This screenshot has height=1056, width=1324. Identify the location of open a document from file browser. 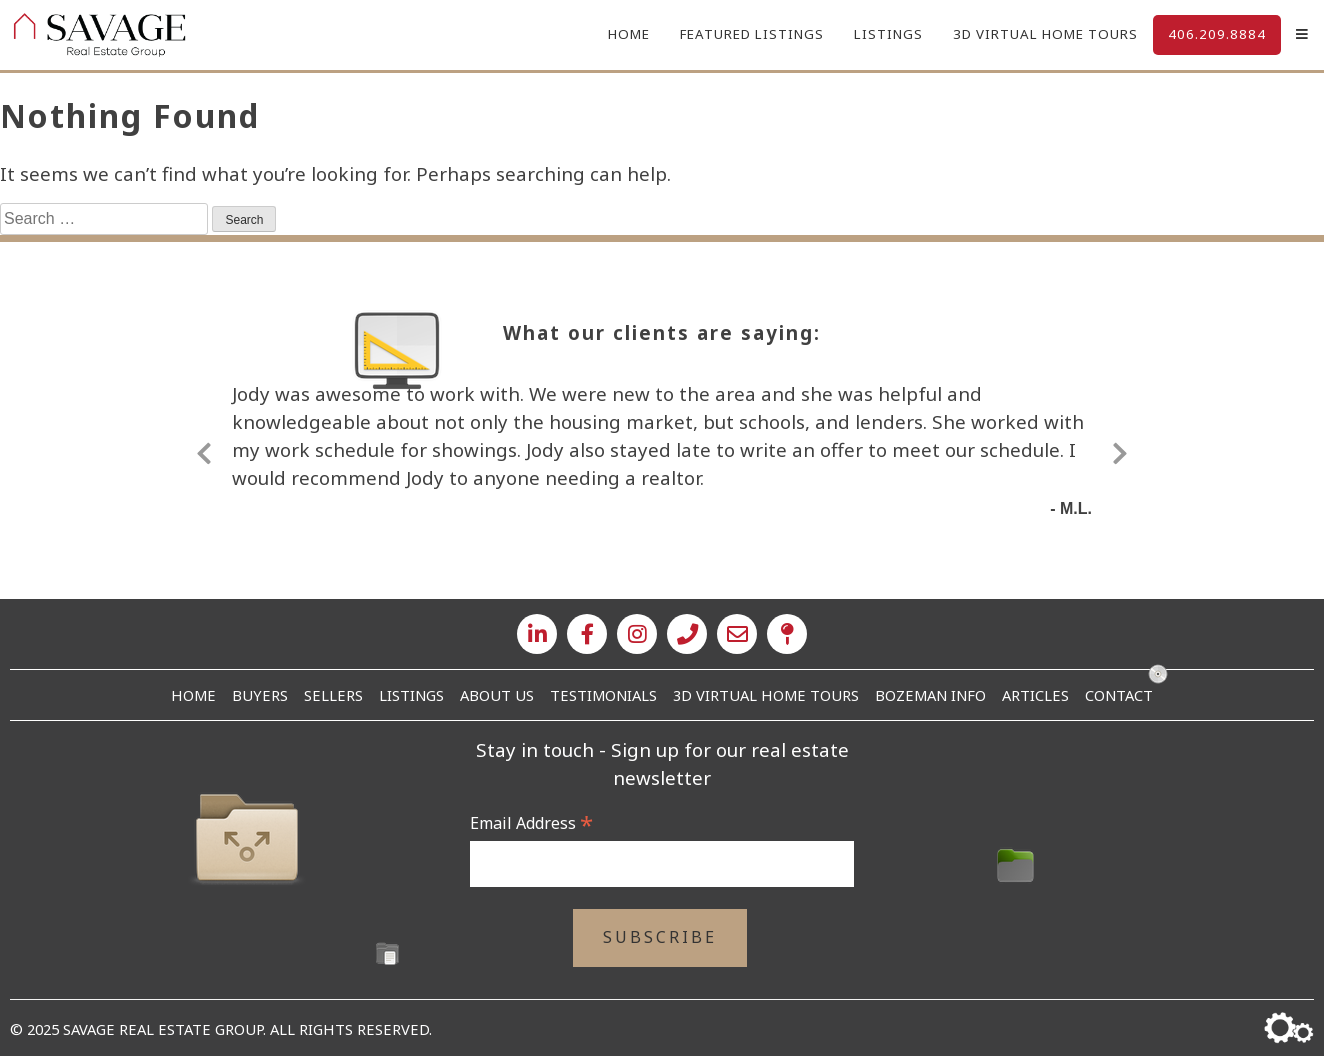
(387, 953).